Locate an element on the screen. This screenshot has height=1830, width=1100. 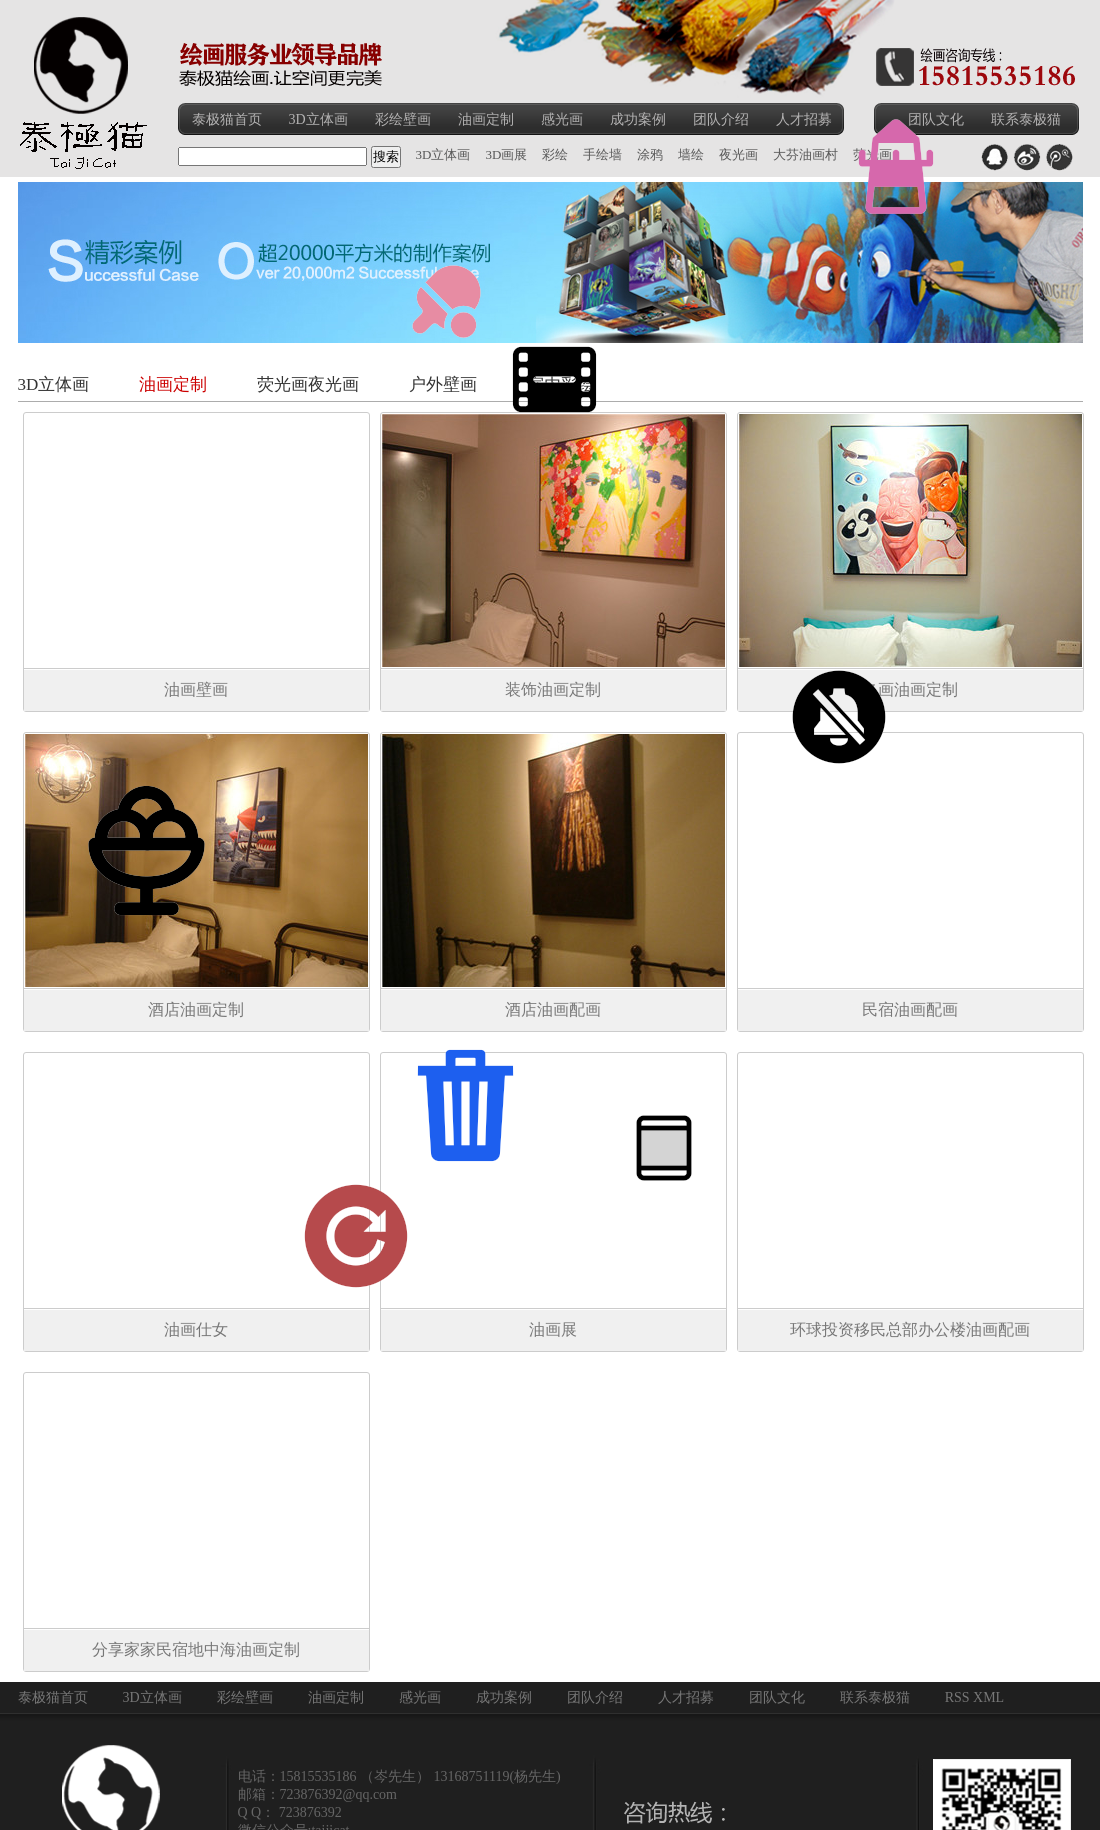
access table tennis or ping pong games is located at coordinates (446, 299).